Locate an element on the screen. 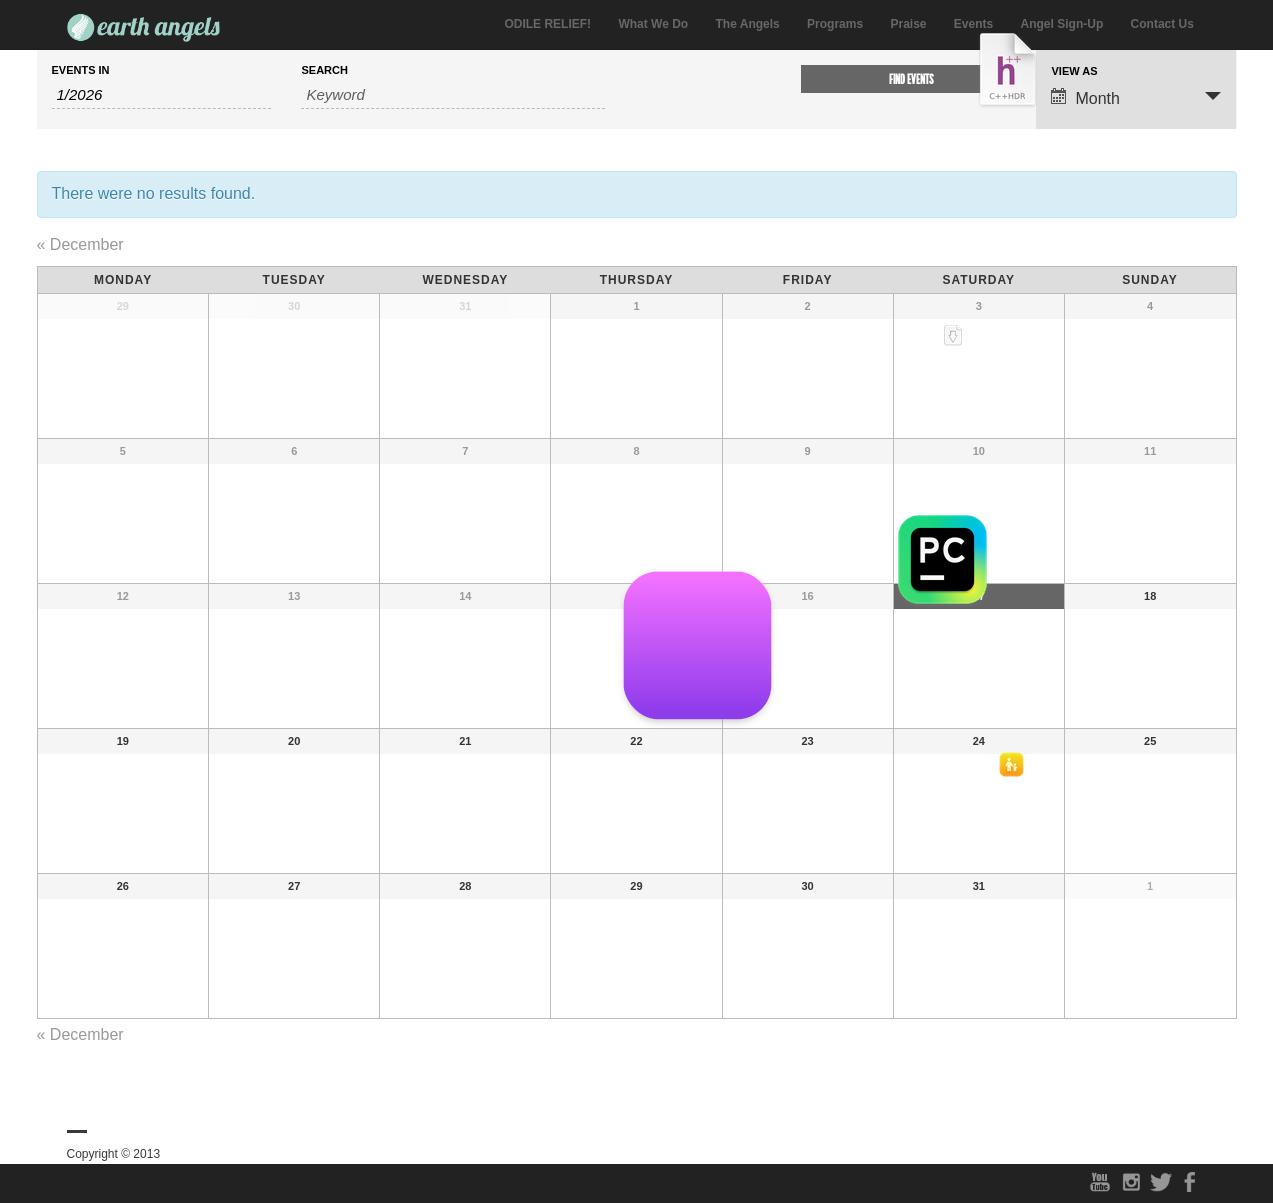  a C++ header file is located at coordinates (1007, 70).